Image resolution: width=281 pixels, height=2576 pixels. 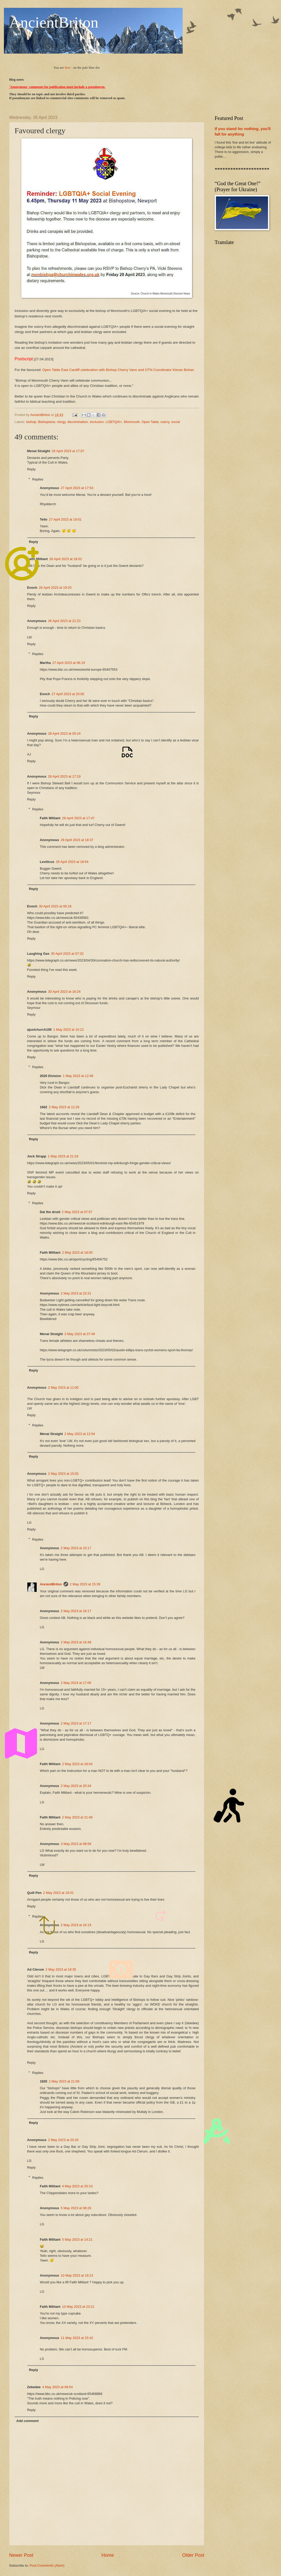 I want to click on access drawing or drafting tools, so click(x=216, y=2131).